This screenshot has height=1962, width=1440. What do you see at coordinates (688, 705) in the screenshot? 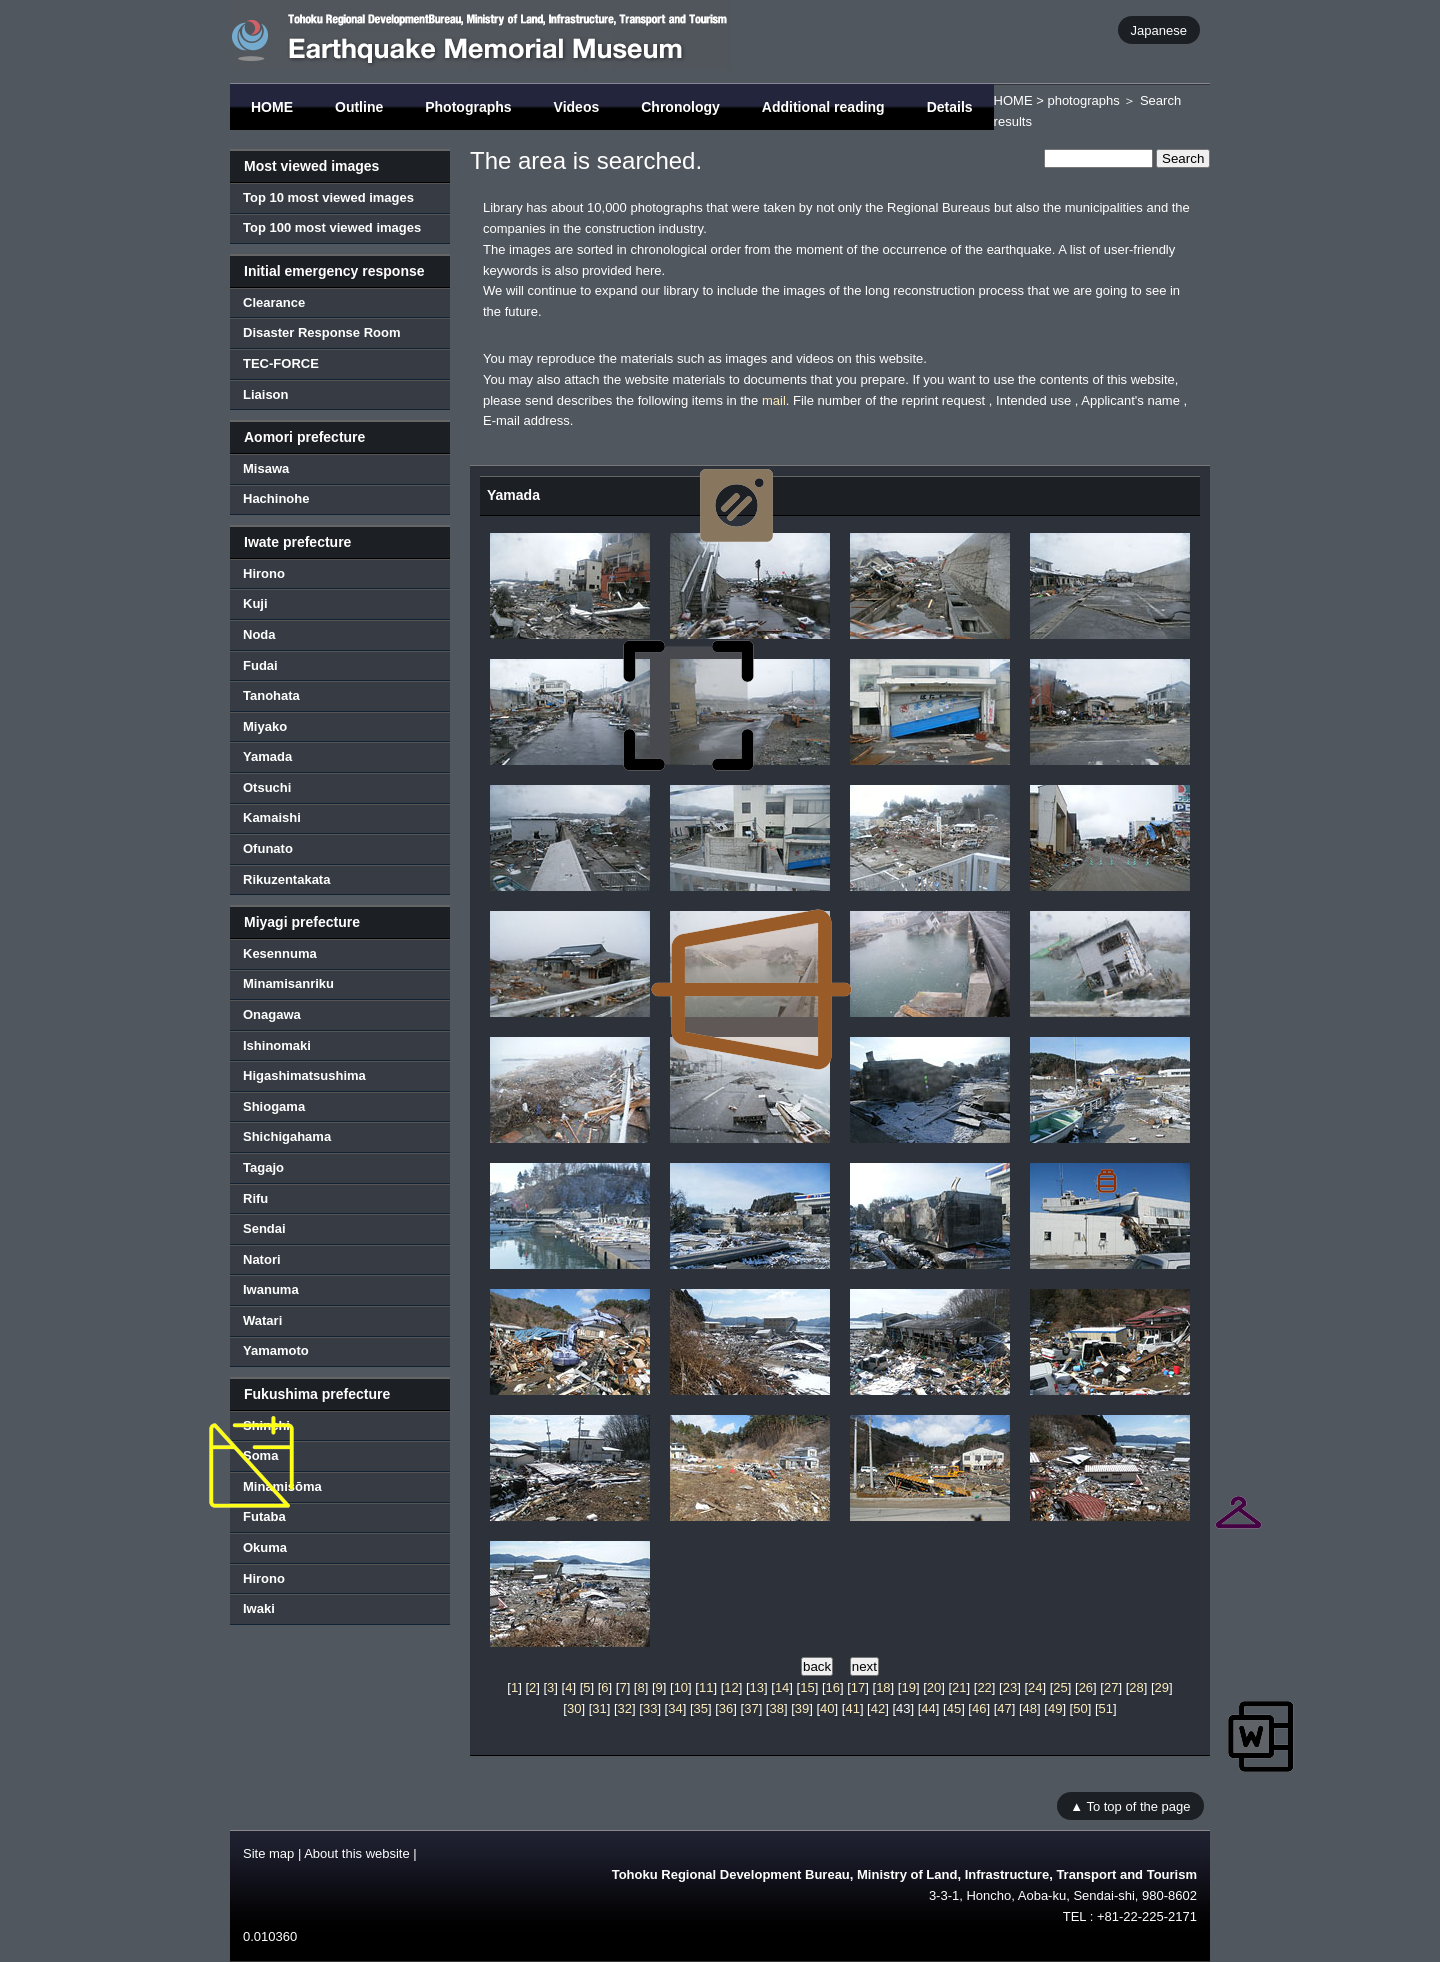
I see `expand to fullscreen mode` at bounding box center [688, 705].